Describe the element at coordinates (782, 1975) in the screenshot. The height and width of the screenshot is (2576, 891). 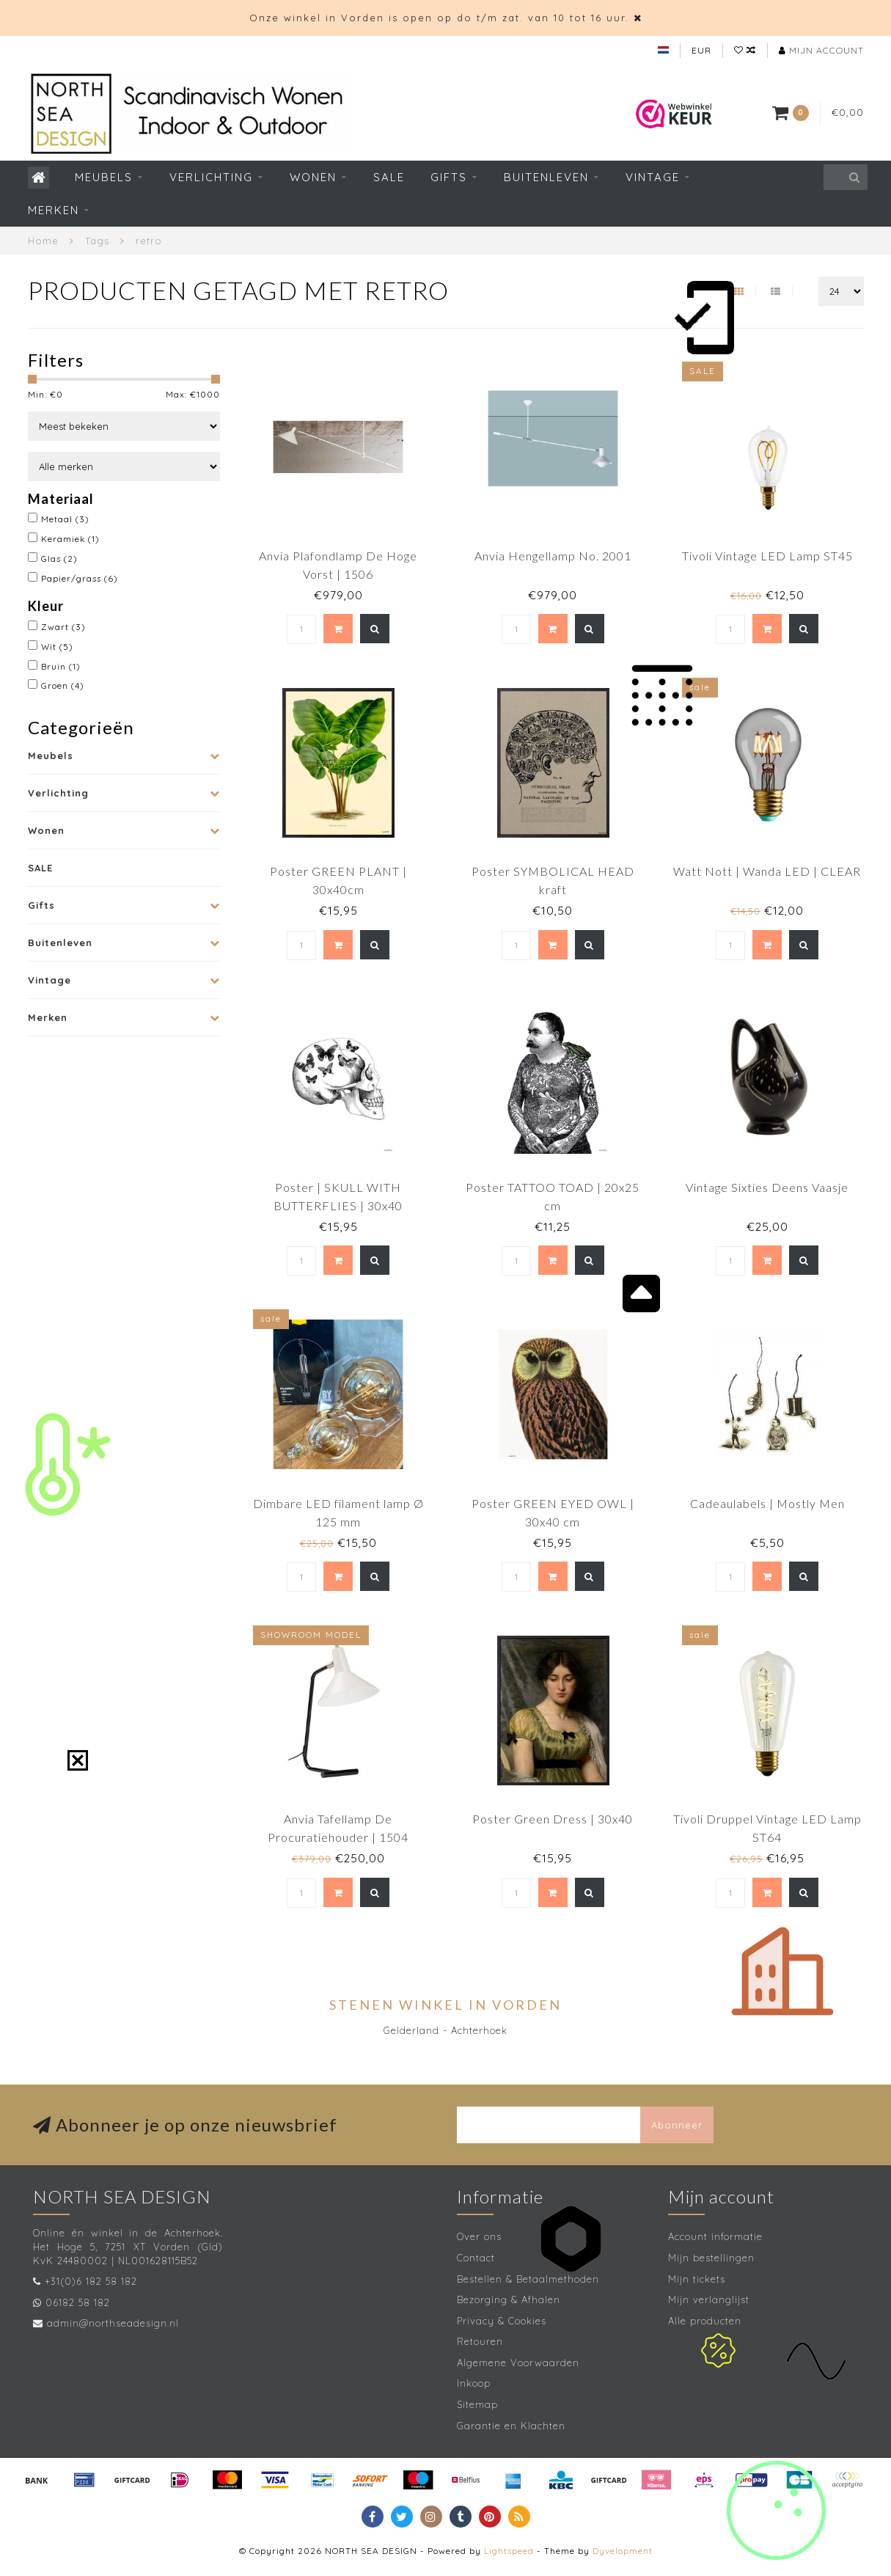
I see `view nearby buildings or properties` at that location.